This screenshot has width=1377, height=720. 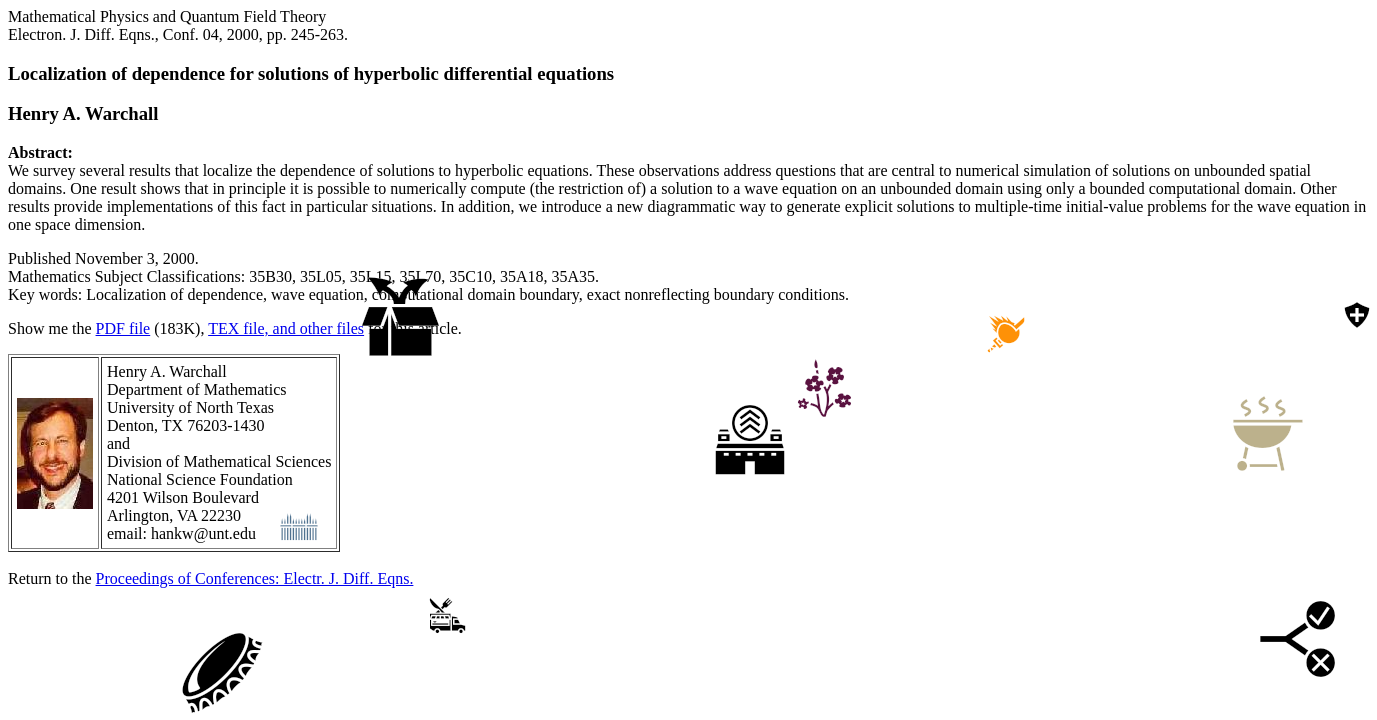 I want to click on browse outdoor cooking or grilling recipes, so click(x=1266, y=433).